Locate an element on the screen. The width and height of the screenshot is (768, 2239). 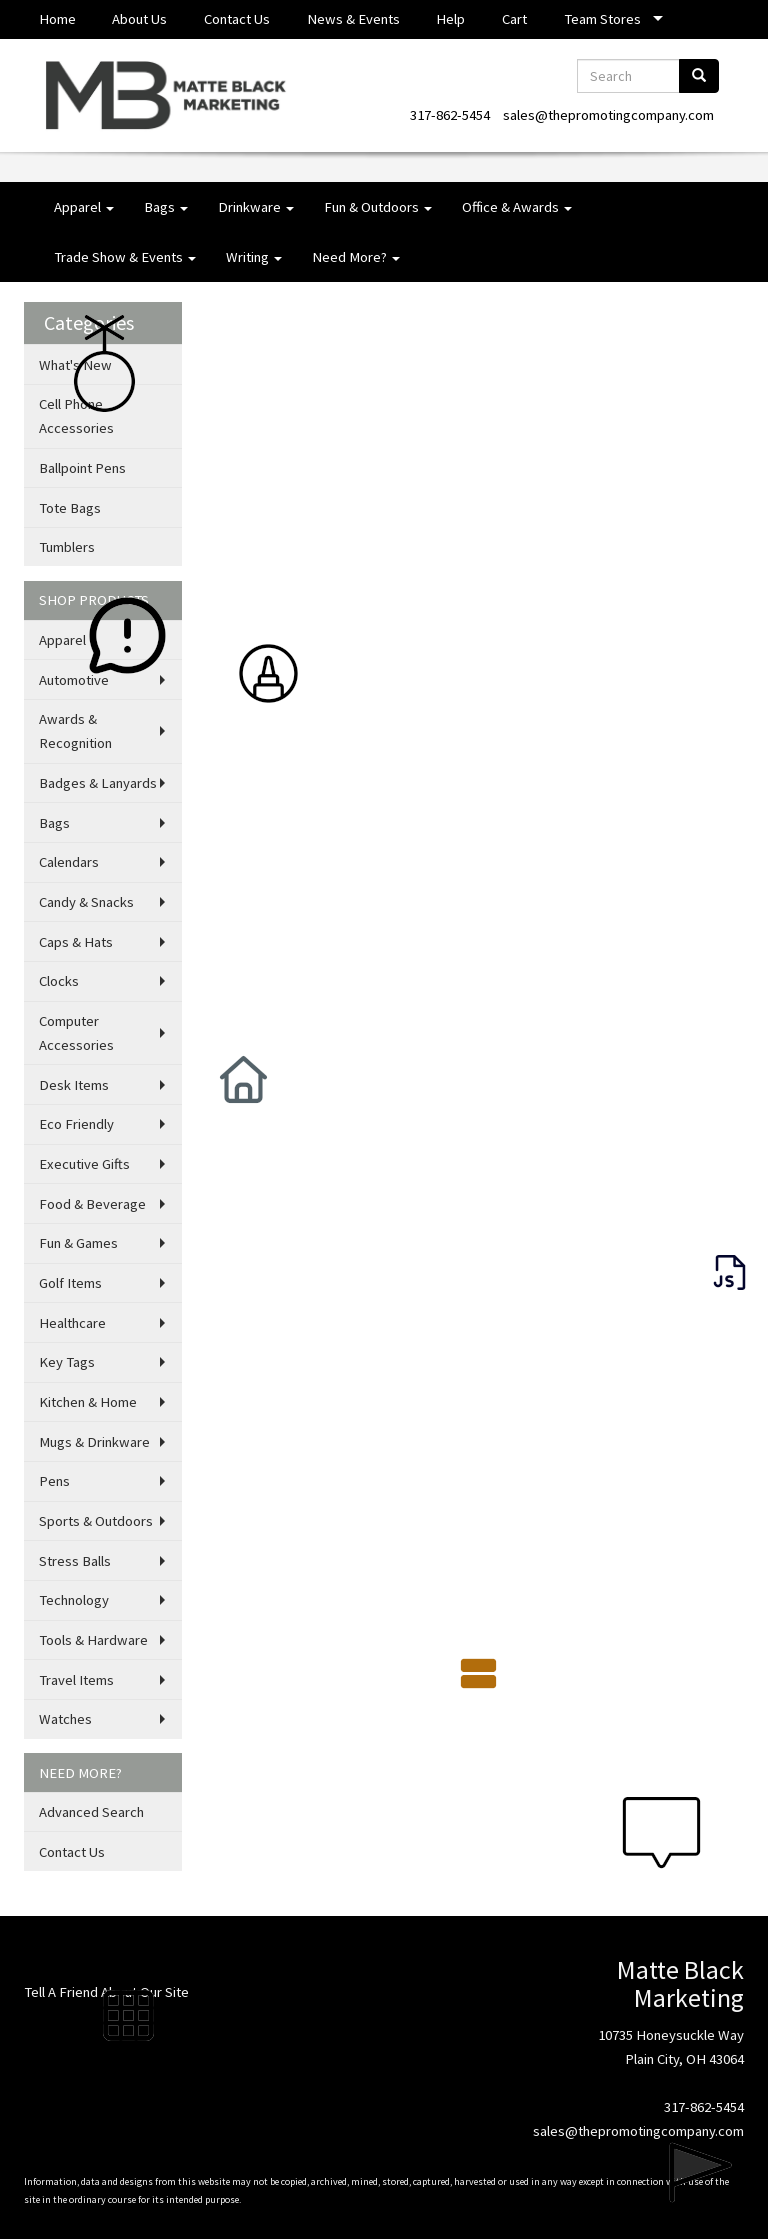
message with a warning or alert is located at coordinates (127, 635).